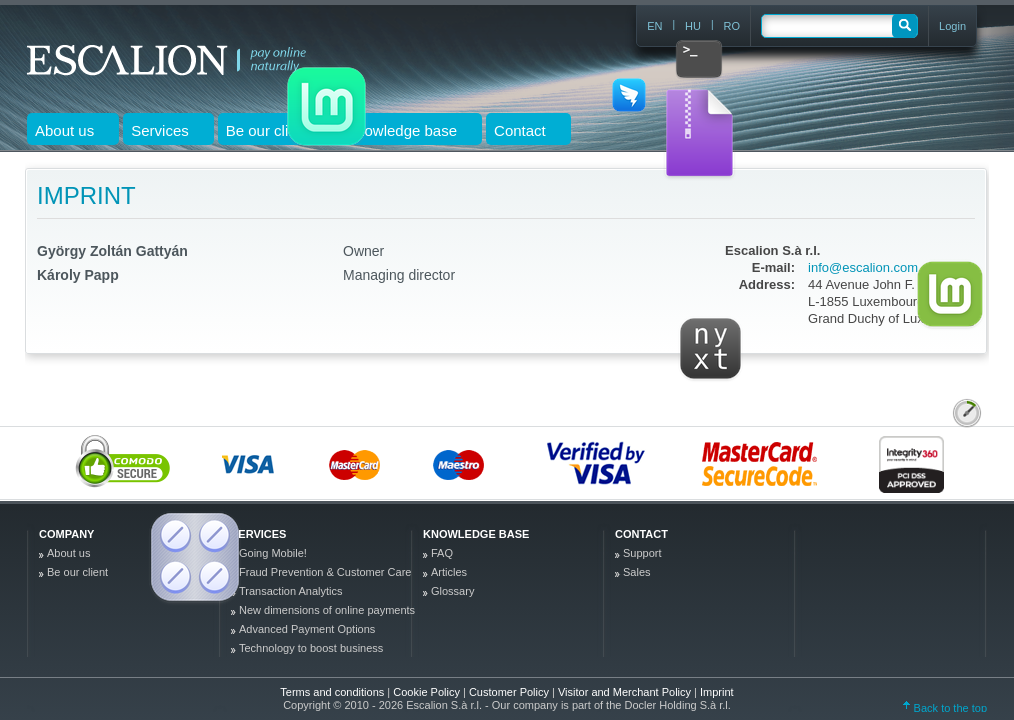 This screenshot has height=720, width=1014. What do you see at coordinates (967, 413) in the screenshot?
I see `open sysprof system profiler` at bounding box center [967, 413].